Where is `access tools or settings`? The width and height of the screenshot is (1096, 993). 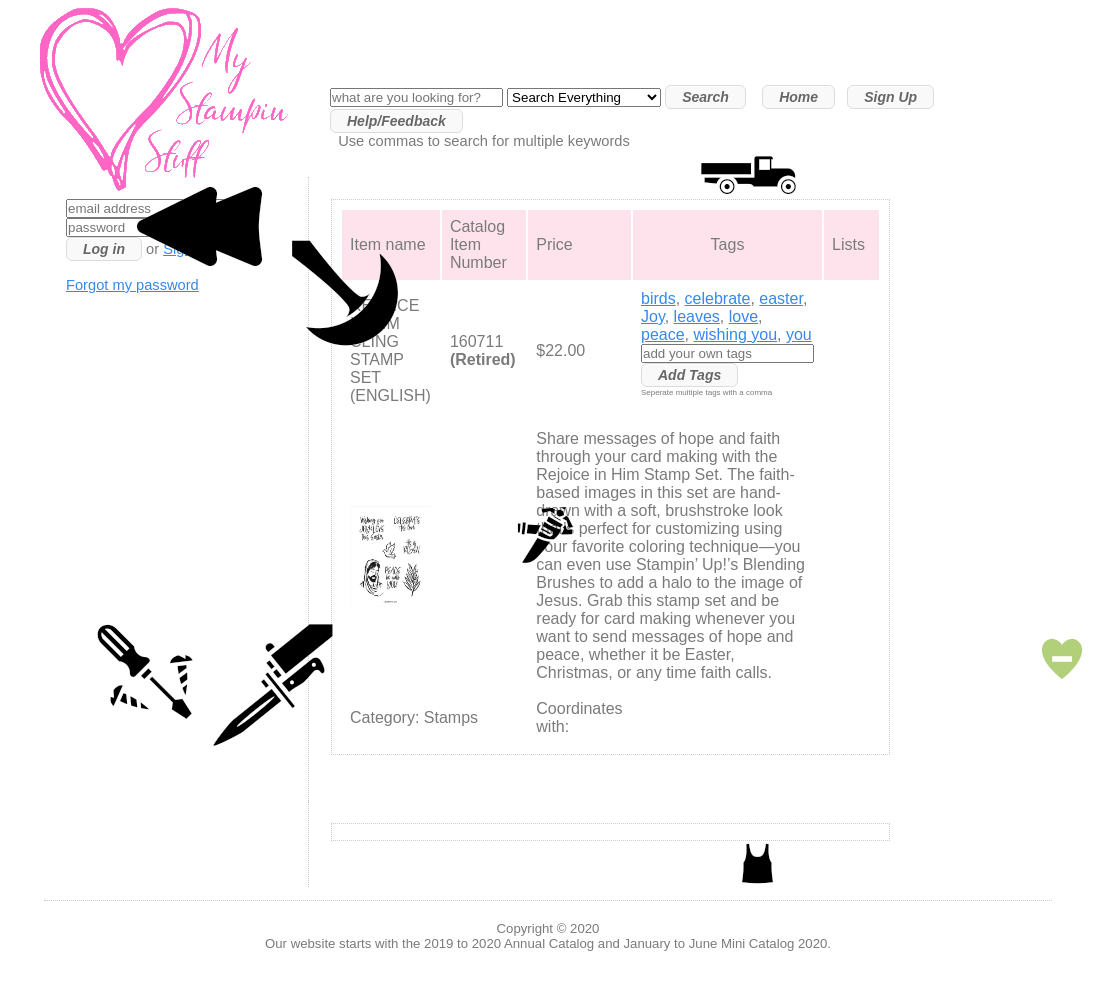 access tools or settings is located at coordinates (145, 672).